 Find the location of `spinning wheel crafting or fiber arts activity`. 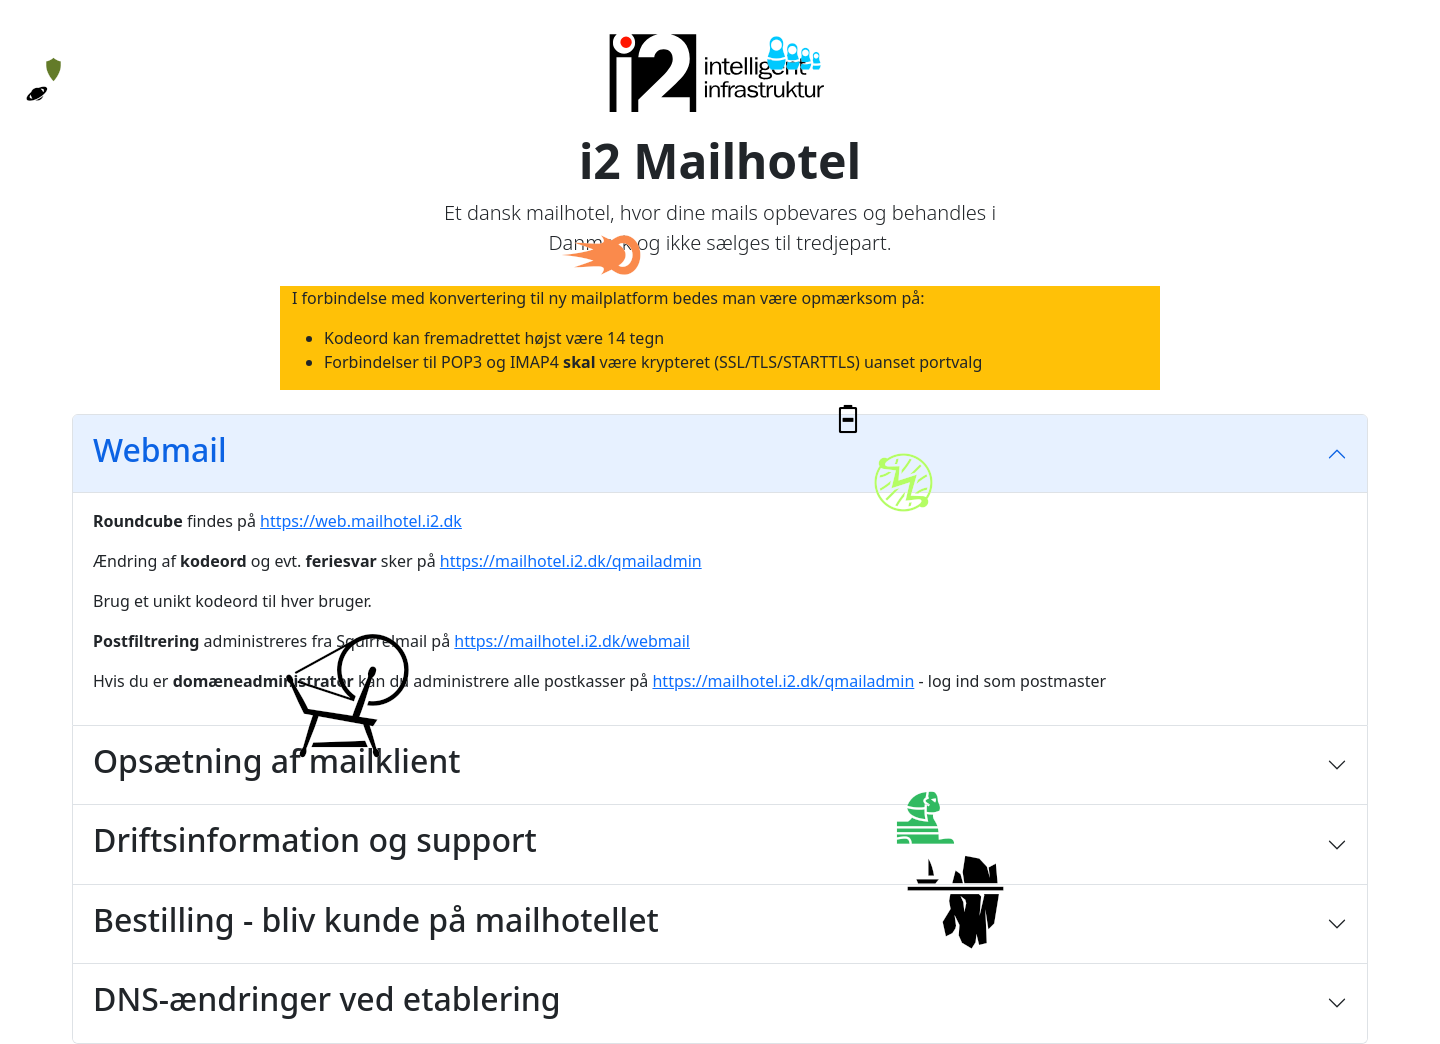

spinning wheel crafting or fiber arts activity is located at coordinates (346, 696).